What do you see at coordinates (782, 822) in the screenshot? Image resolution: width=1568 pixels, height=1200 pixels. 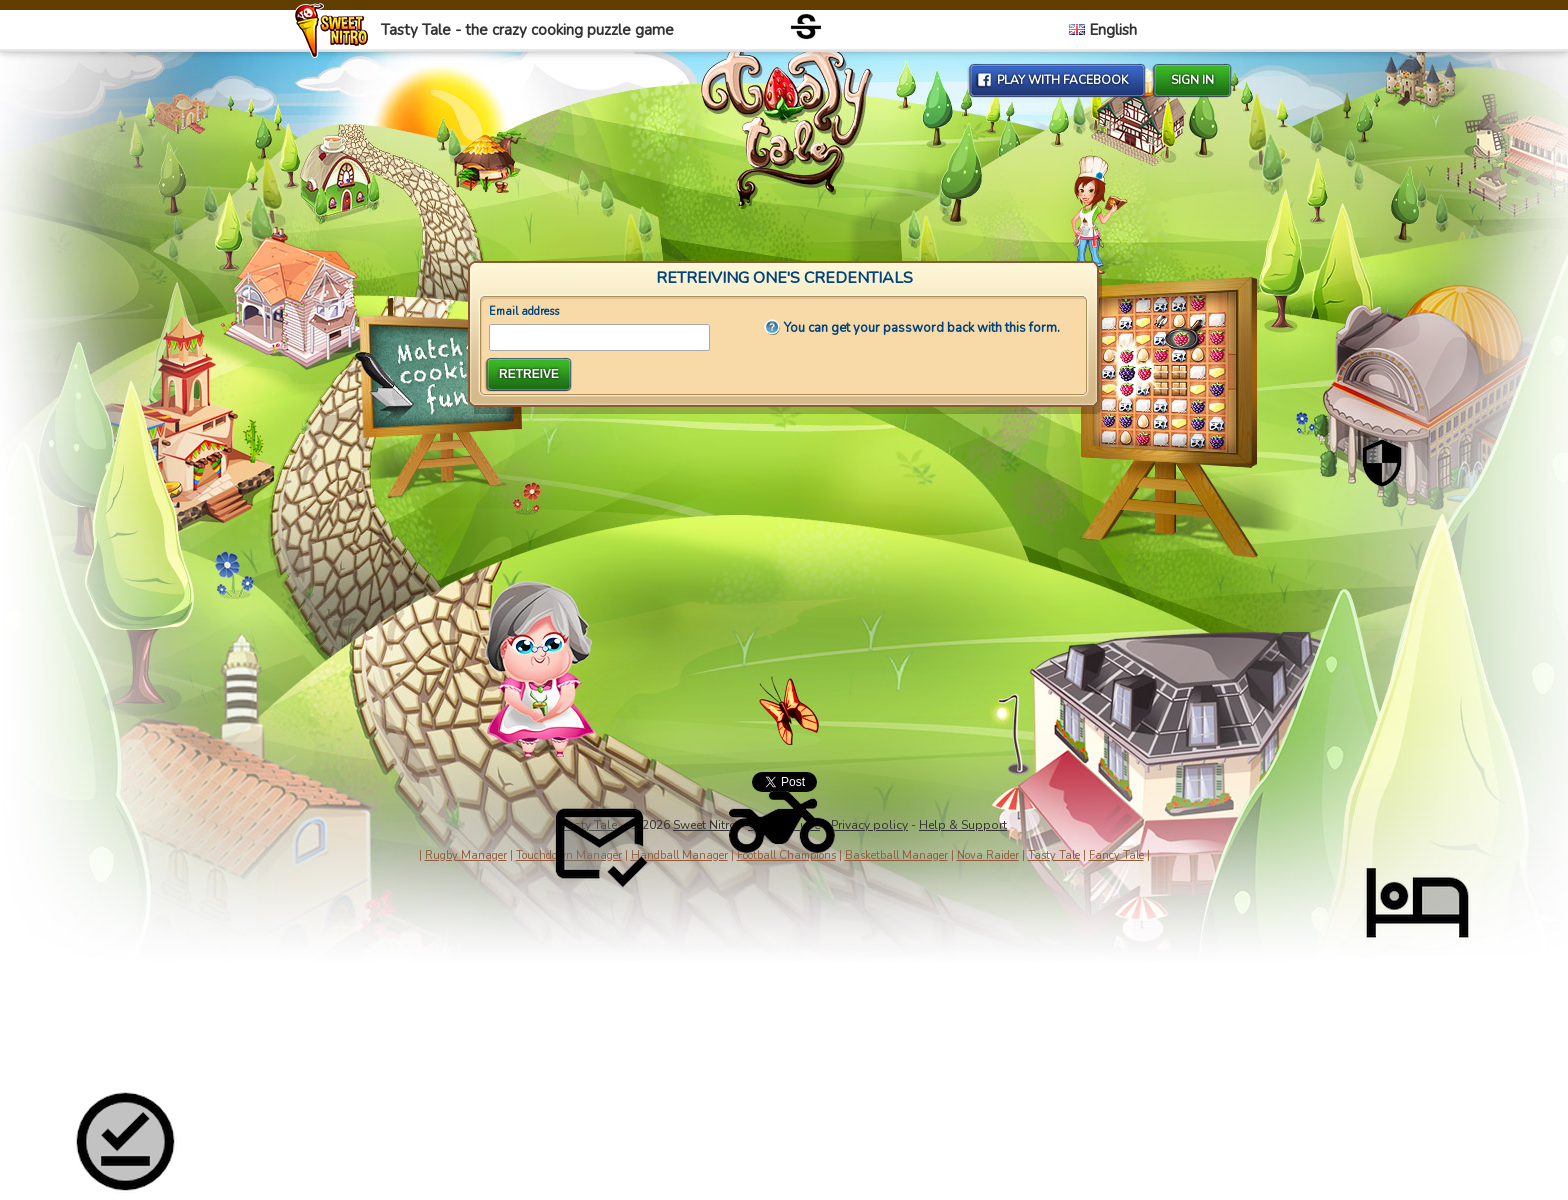 I see `select motorcycle as transportation mode` at bounding box center [782, 822].